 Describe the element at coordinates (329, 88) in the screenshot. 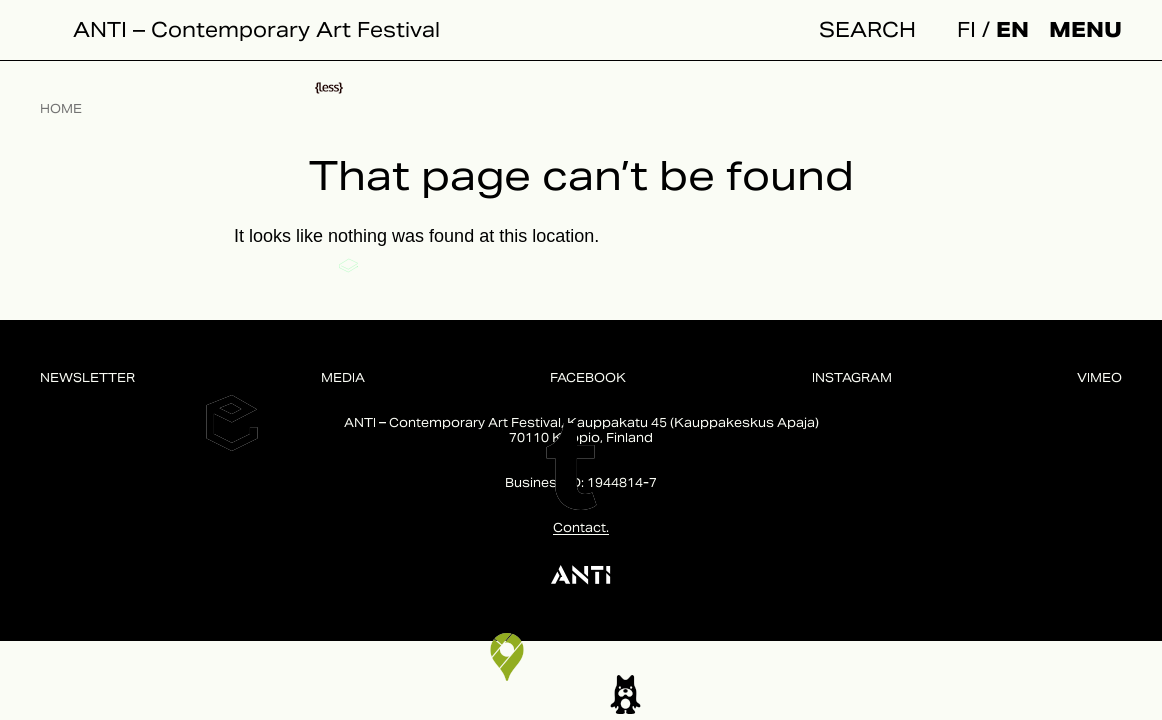

I see `less css preprocessor logo` at that location.